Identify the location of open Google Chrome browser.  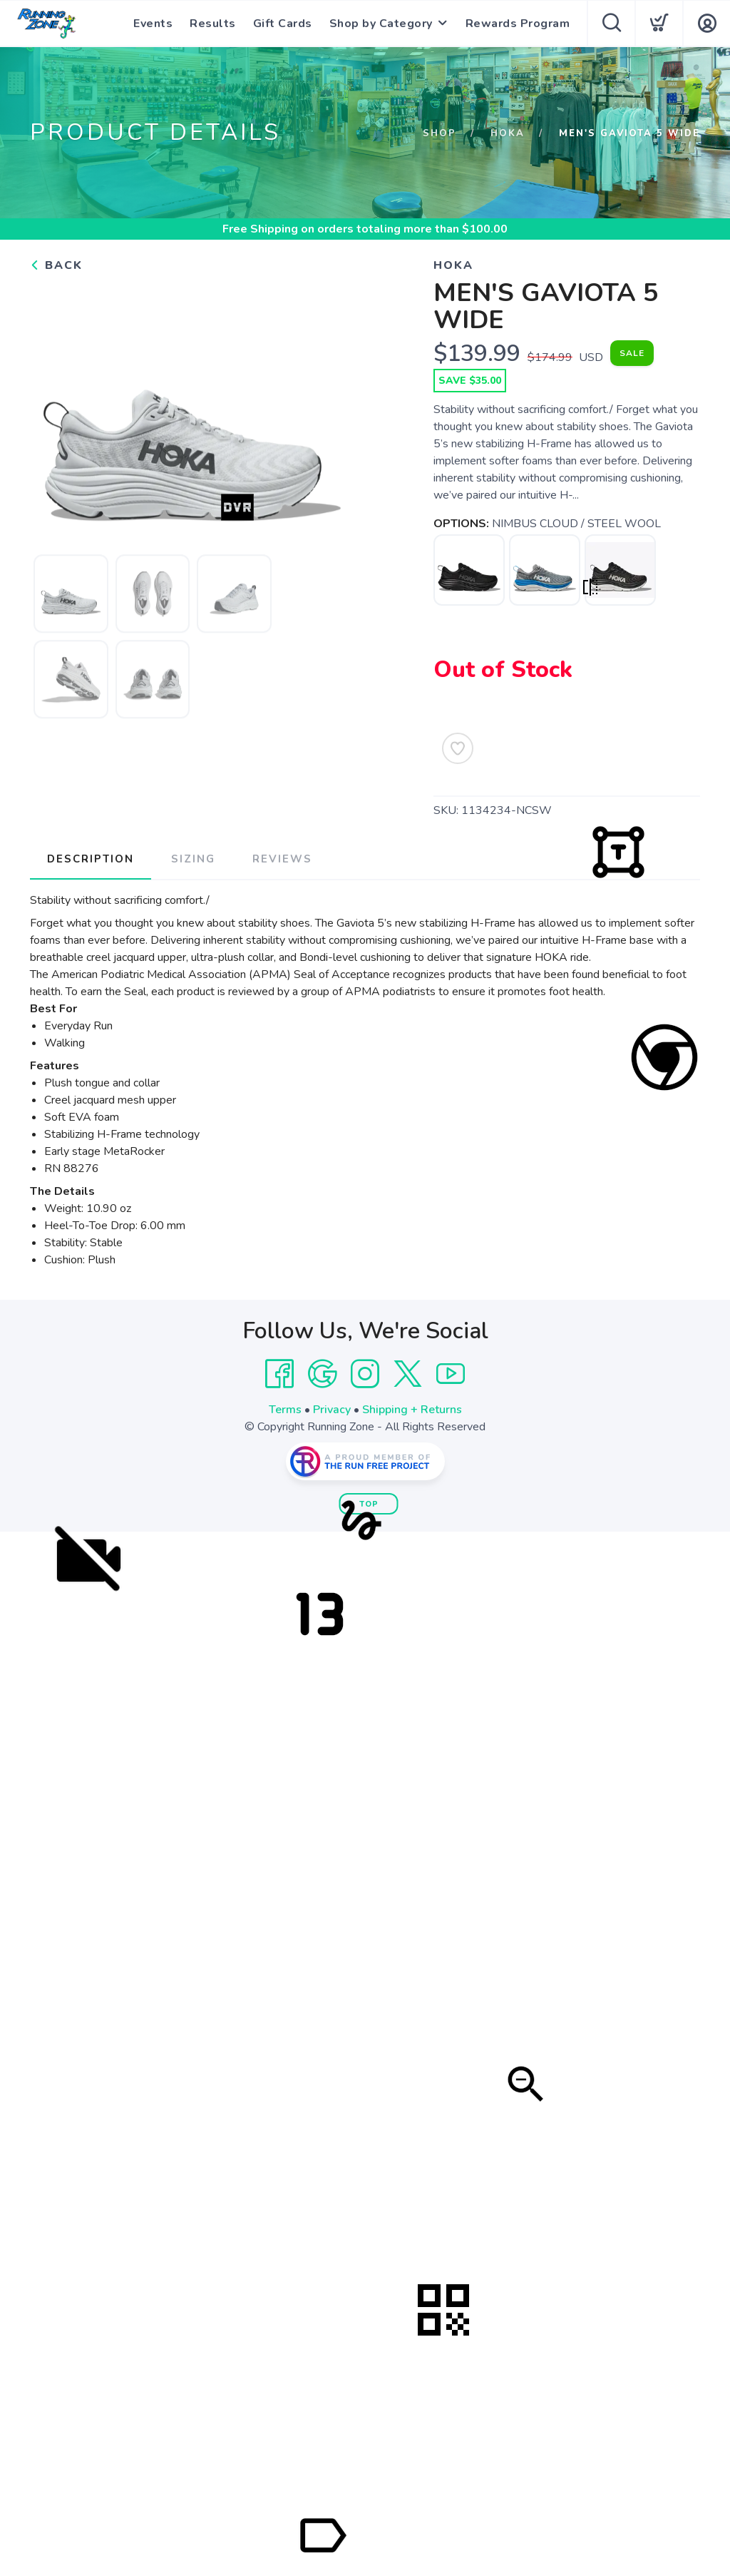
(664, 1057).